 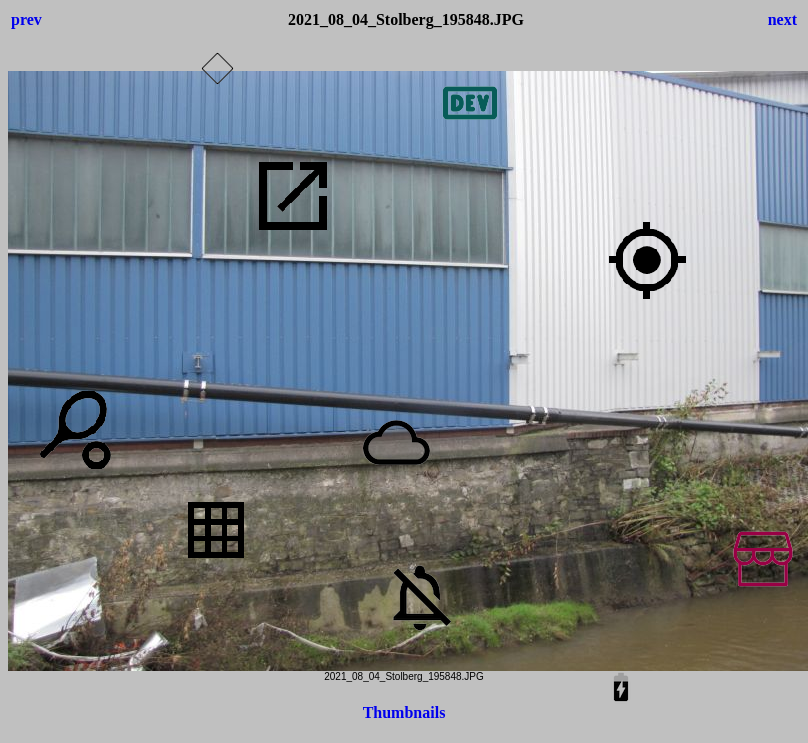 I want to click on center map on your current location, so click(x=647, y=260).